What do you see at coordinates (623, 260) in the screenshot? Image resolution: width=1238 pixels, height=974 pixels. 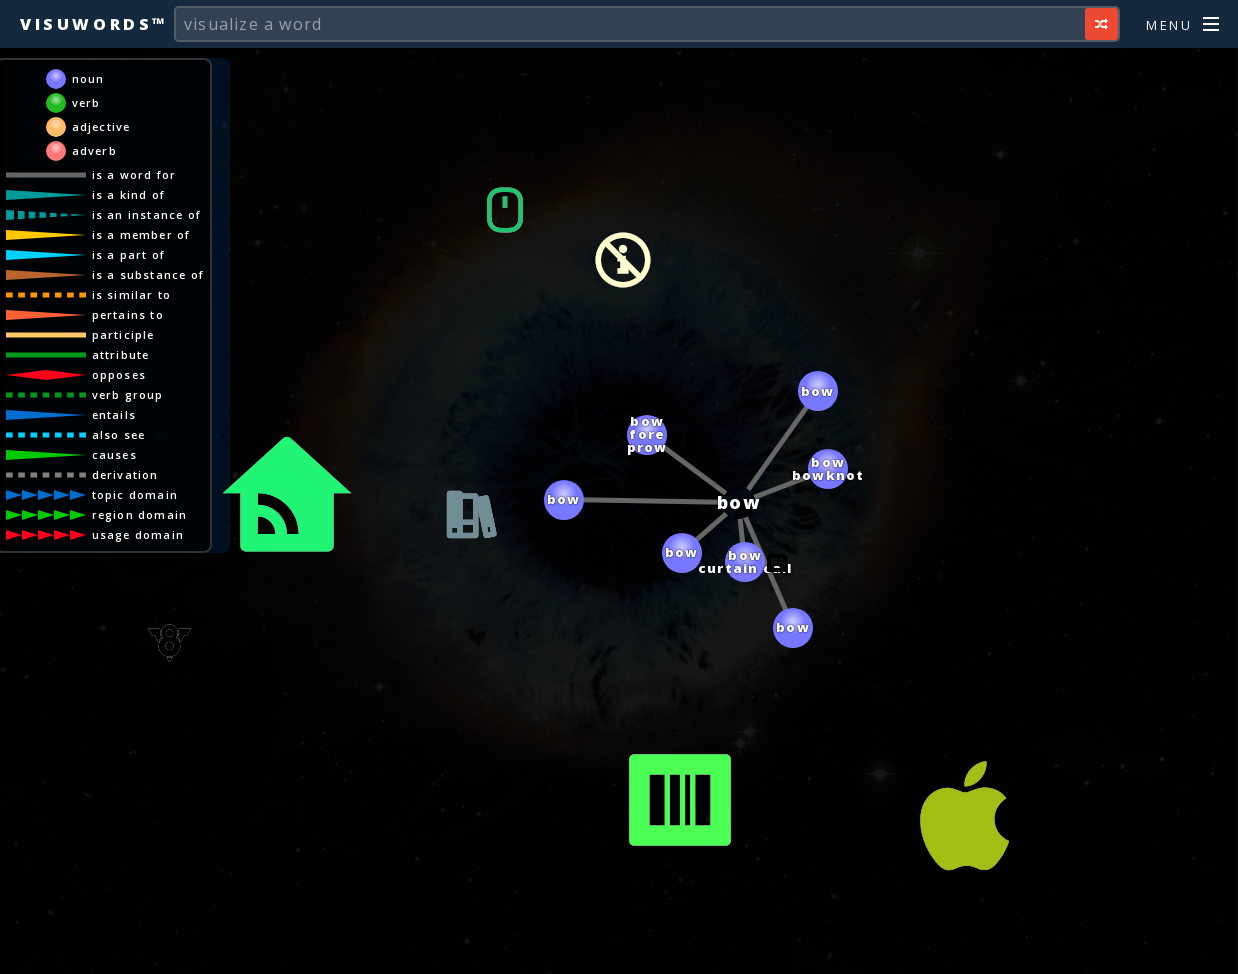 I see `information unavailable or hidden` at bounding box center [623, 260].